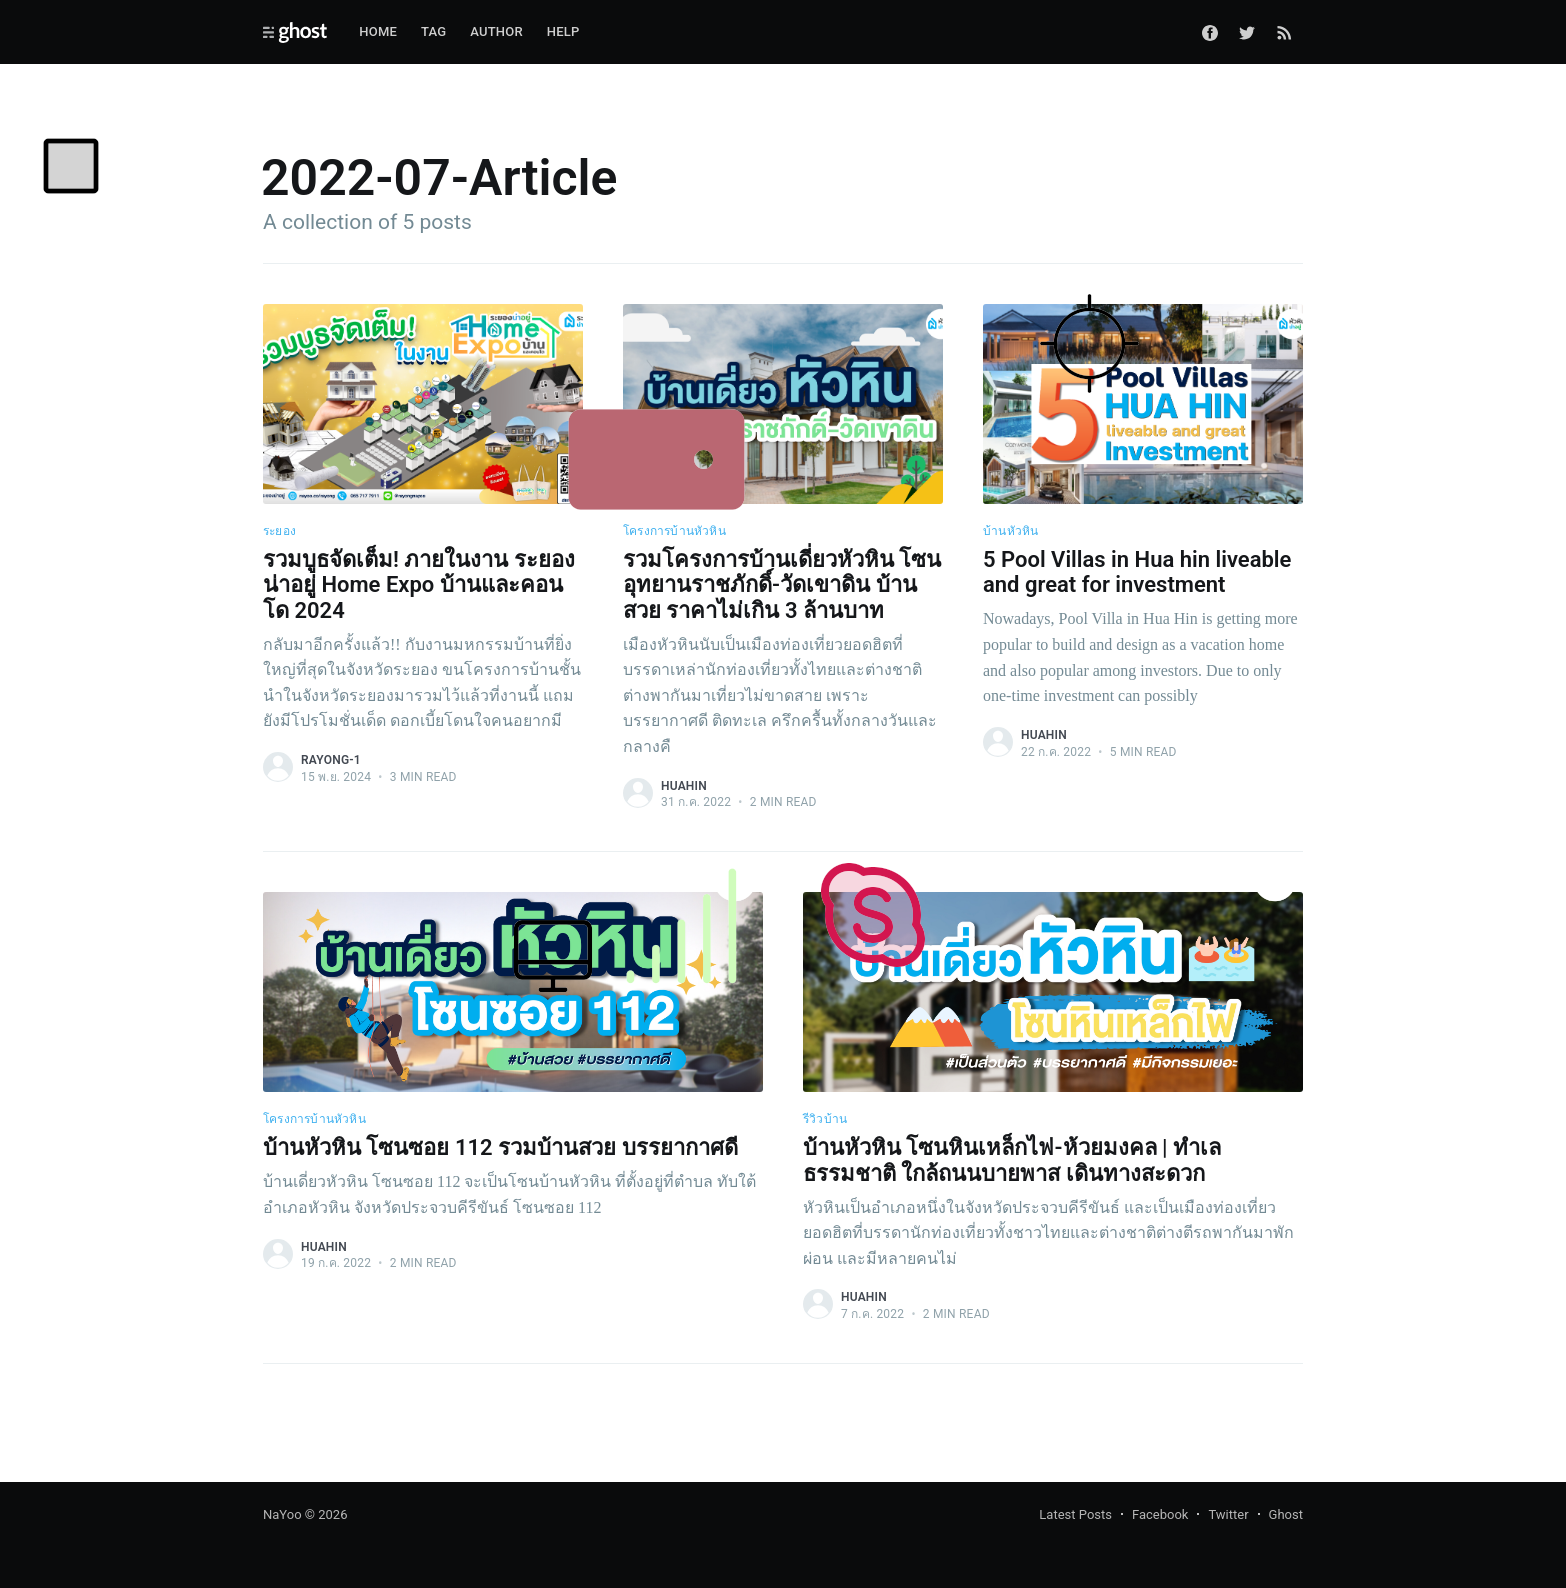 This screenshot has height=1588, width=1566. Describe the element at coordinates (686, 933) in the screenshot. I see `indicates full cellular signal strength` at that location.